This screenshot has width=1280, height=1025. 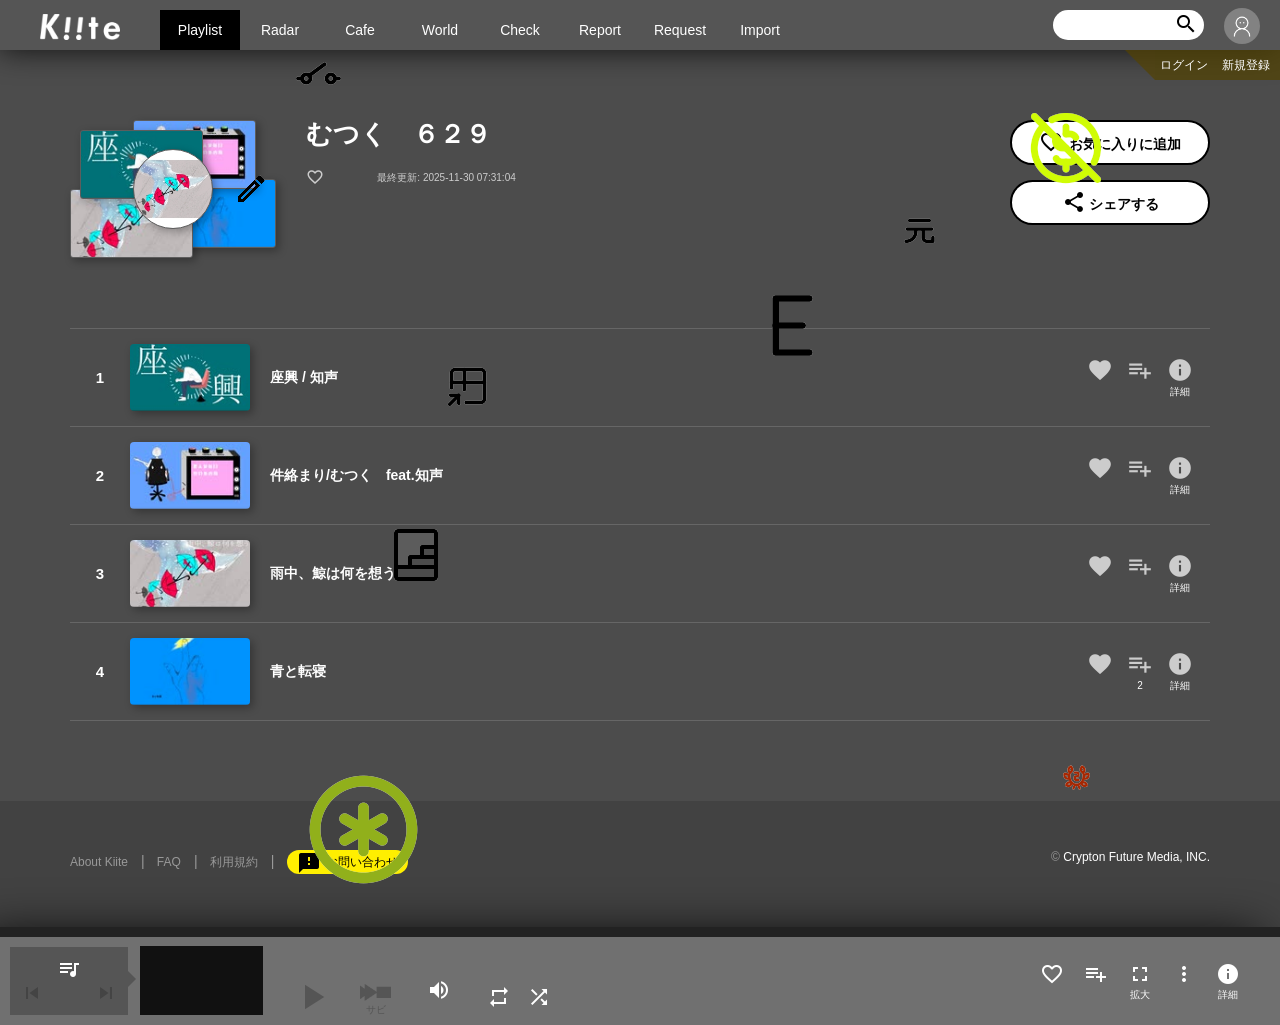 I want to click on indicates second place ranking or achievement, so click(x=1076, y=777).